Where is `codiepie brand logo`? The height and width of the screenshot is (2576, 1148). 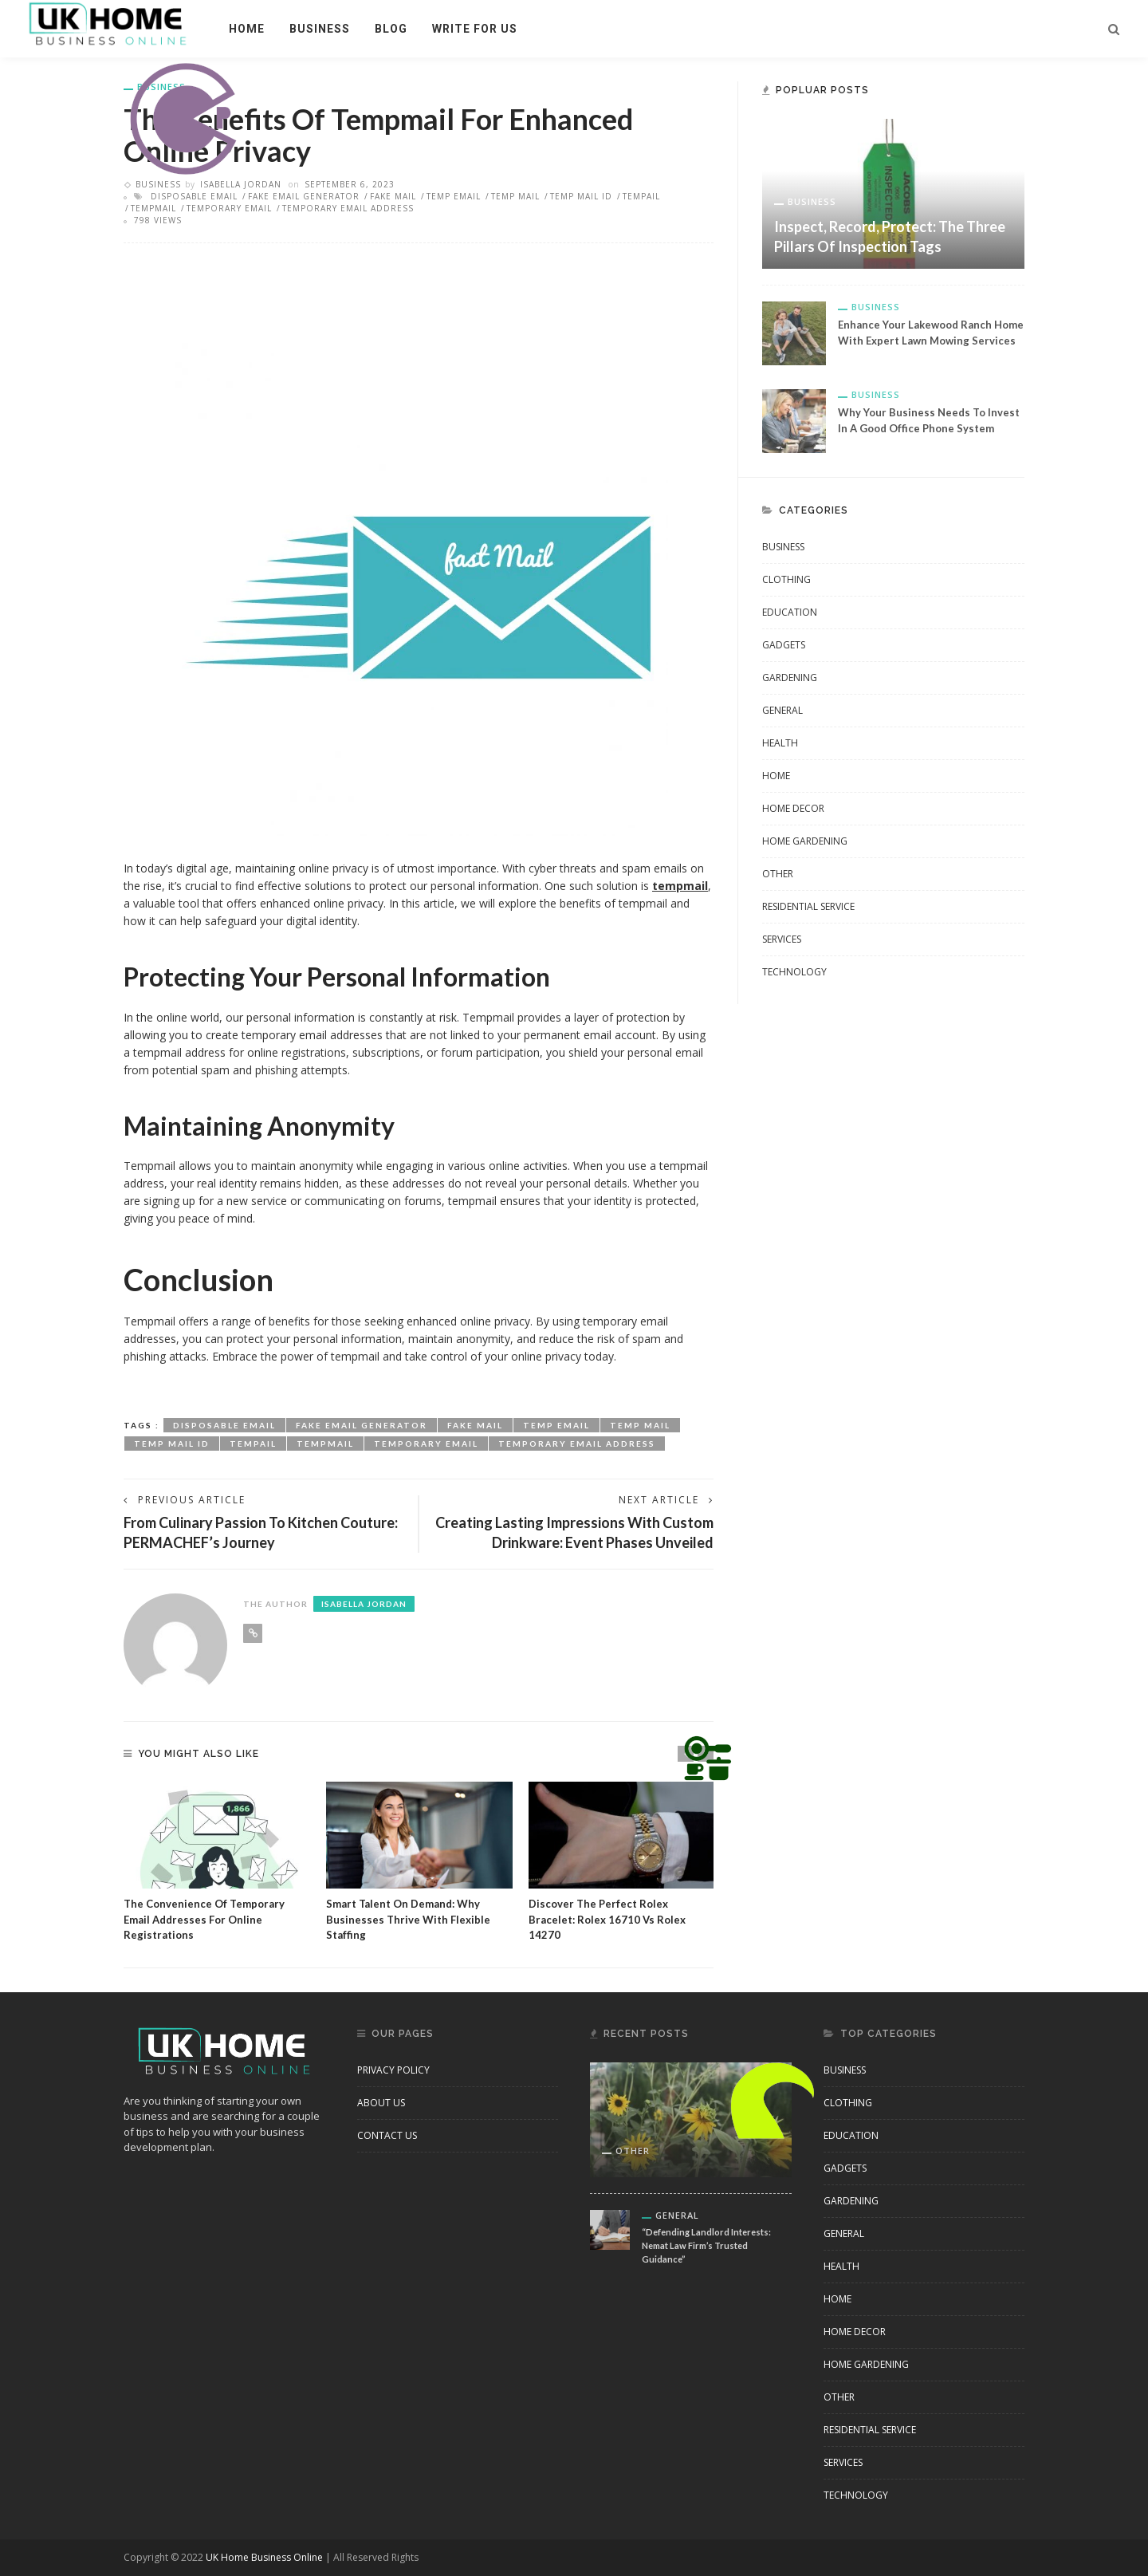 codiepie brand logo is located at coordinates (183, 119).